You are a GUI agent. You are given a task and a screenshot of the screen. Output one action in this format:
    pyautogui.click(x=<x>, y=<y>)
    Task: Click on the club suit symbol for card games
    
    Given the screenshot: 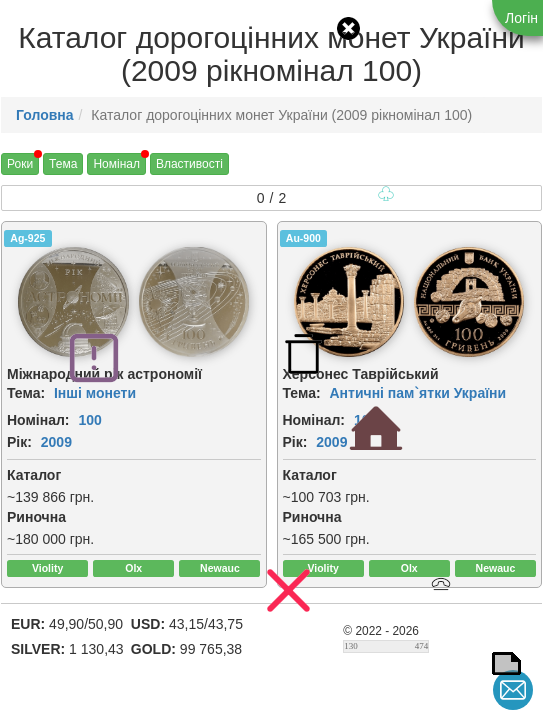 What is the action you would take?
    pyautogui.click(x=386, y=194)
    